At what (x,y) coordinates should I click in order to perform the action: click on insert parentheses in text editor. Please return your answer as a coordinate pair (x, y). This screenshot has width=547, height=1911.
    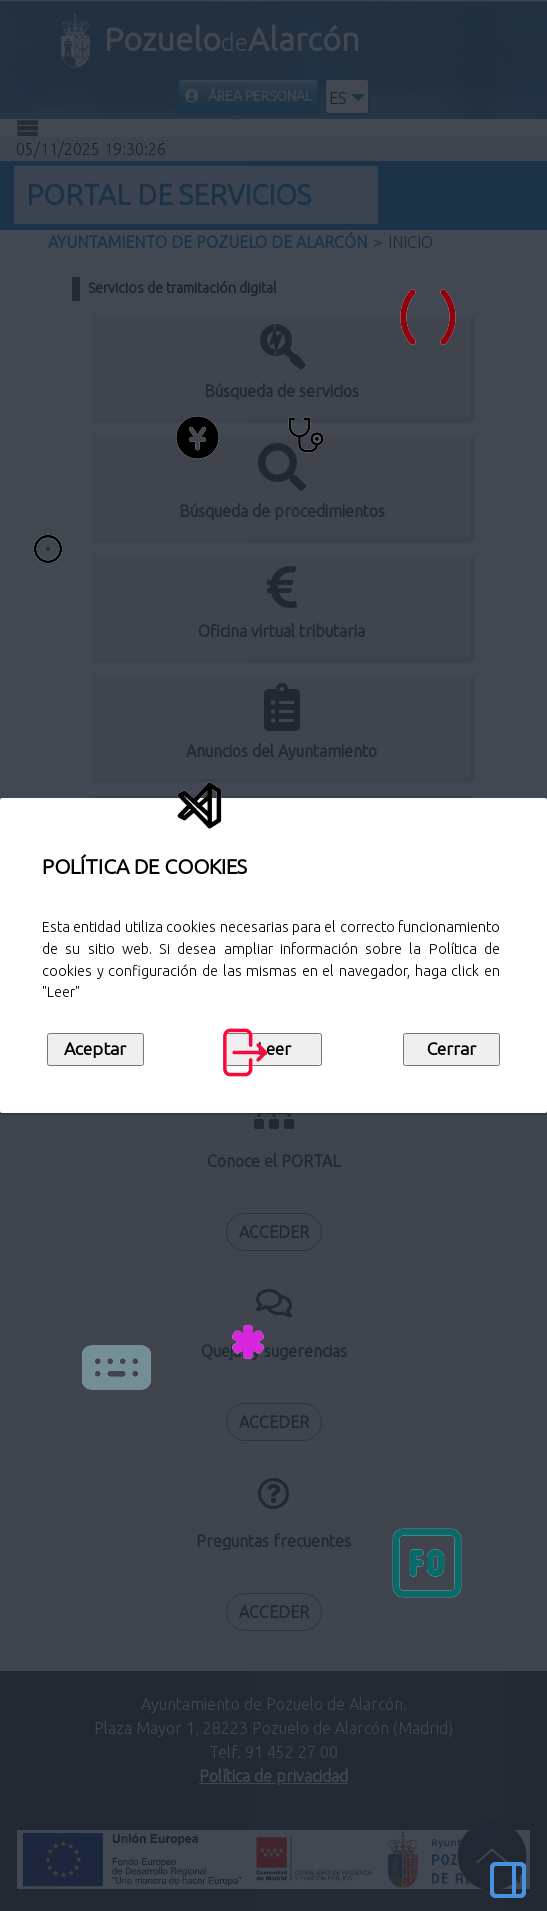
    Looking at the image, I should click on (428, 317).